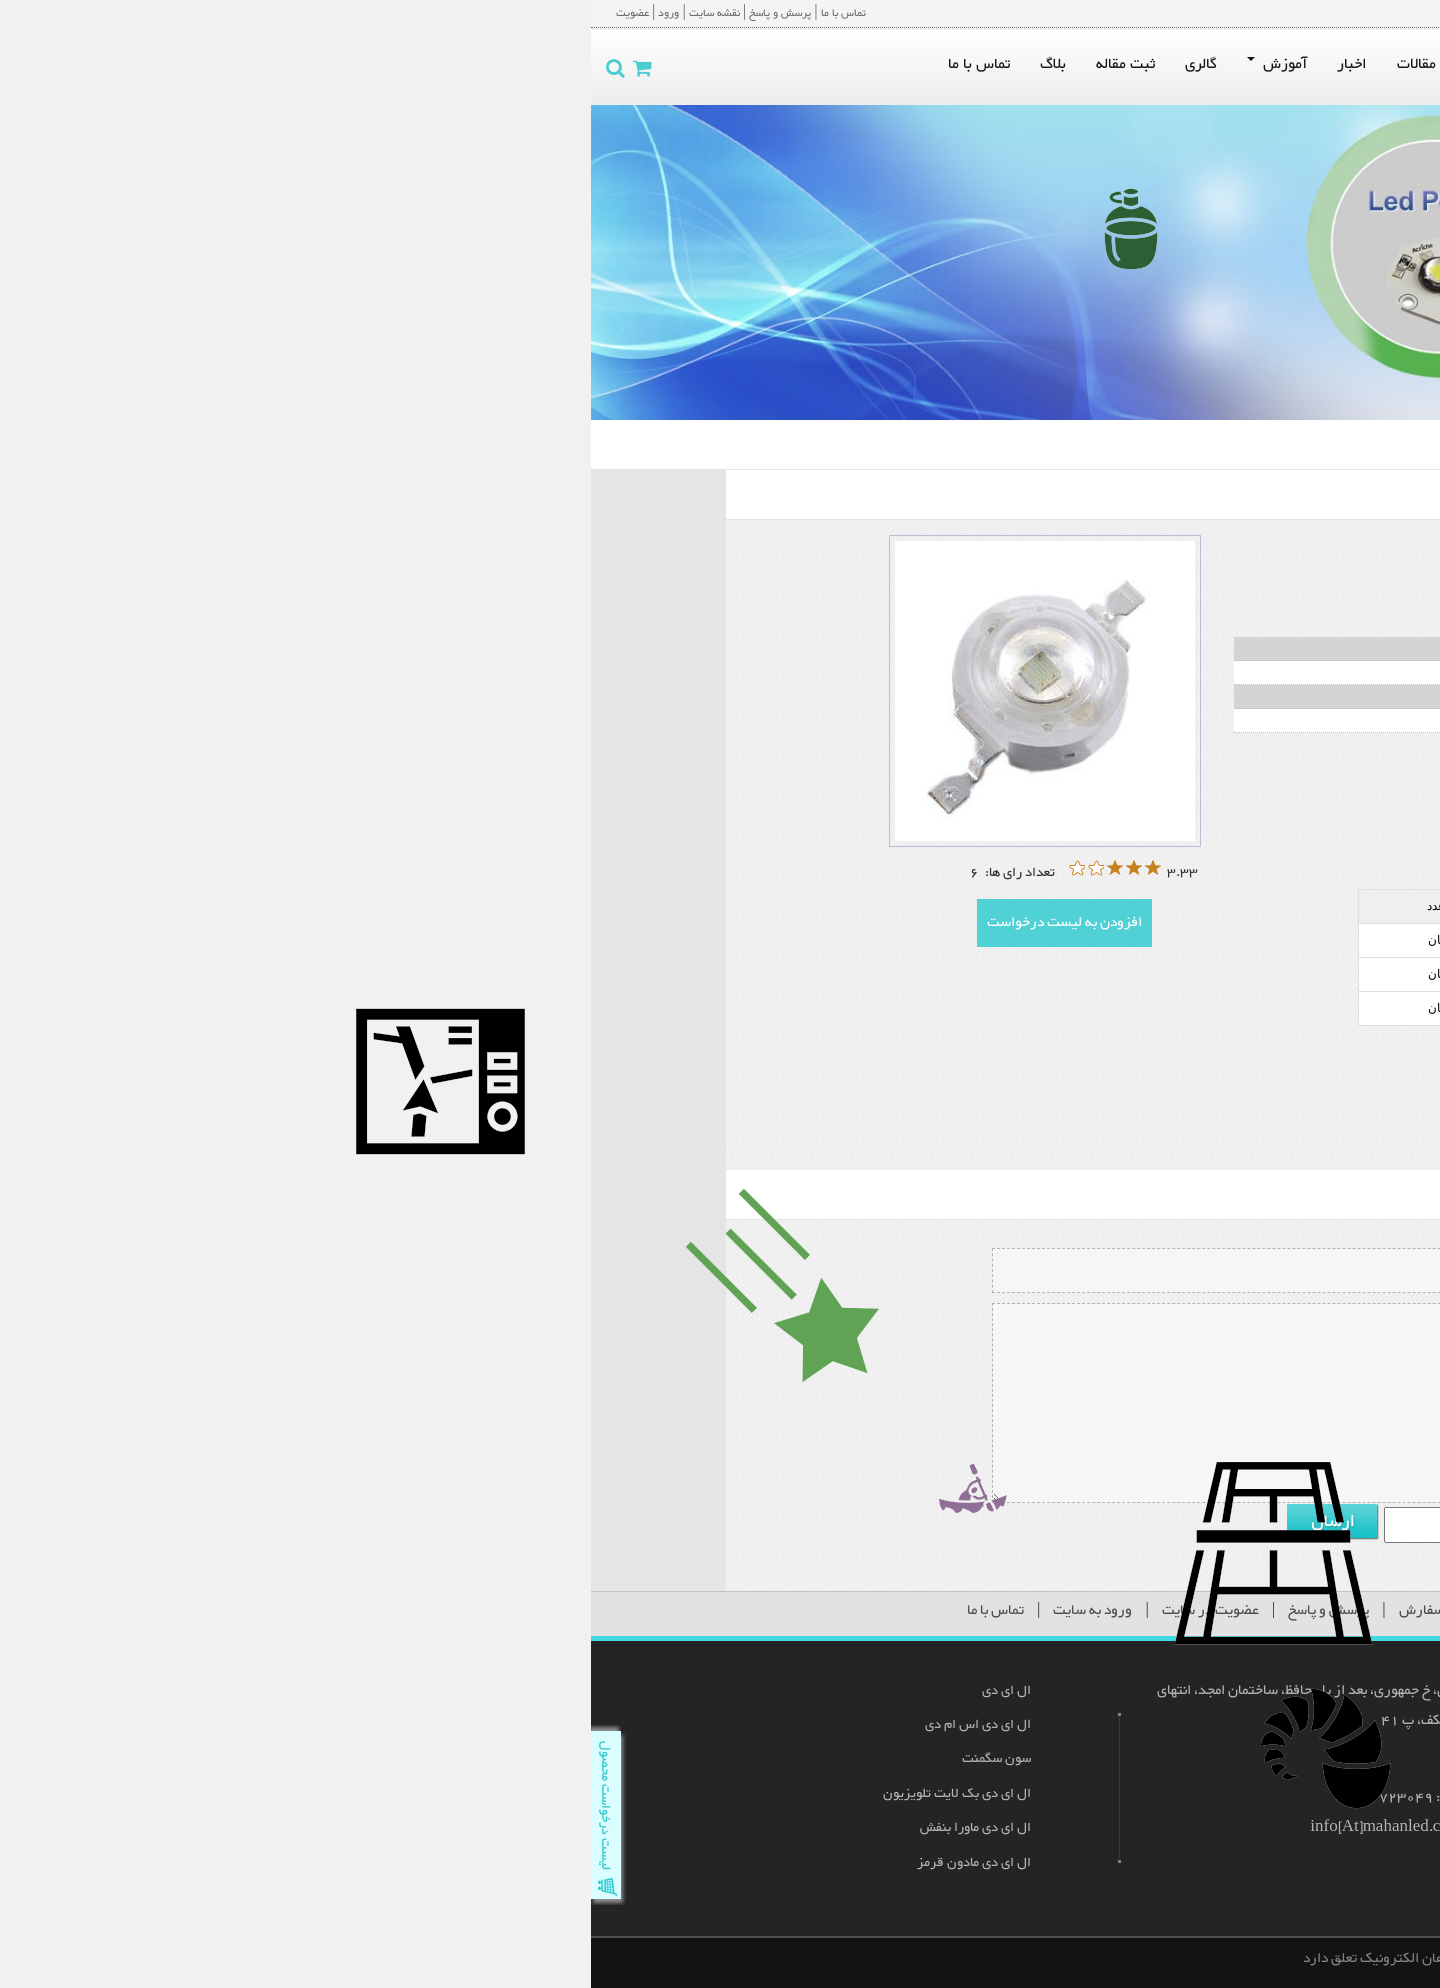 The width and height of the screenshot is (1440, 1988). What do you see at coordinates (1131, 229) in the screenshot?
I see `view water or hydration inventory item` at bounding box center [1131, 229].